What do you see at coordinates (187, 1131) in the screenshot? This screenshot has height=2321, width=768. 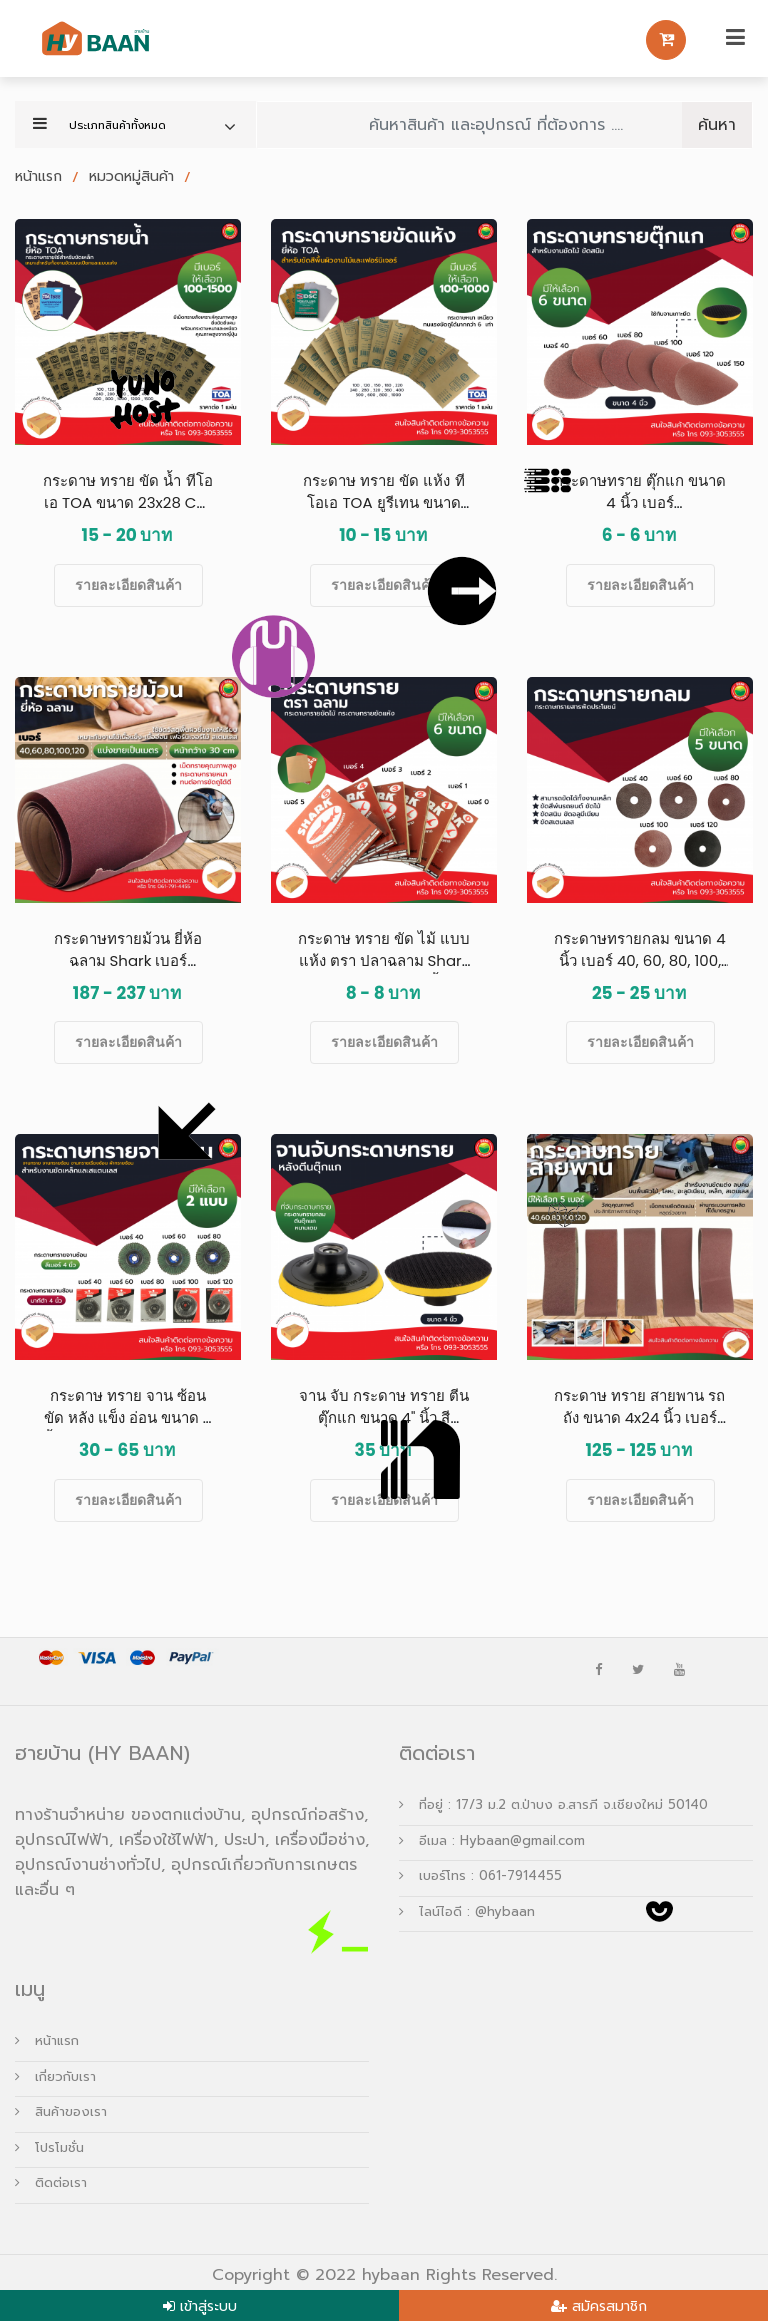 I see `navigate to previous or lower-level content` at bounding box center [187, 1131].